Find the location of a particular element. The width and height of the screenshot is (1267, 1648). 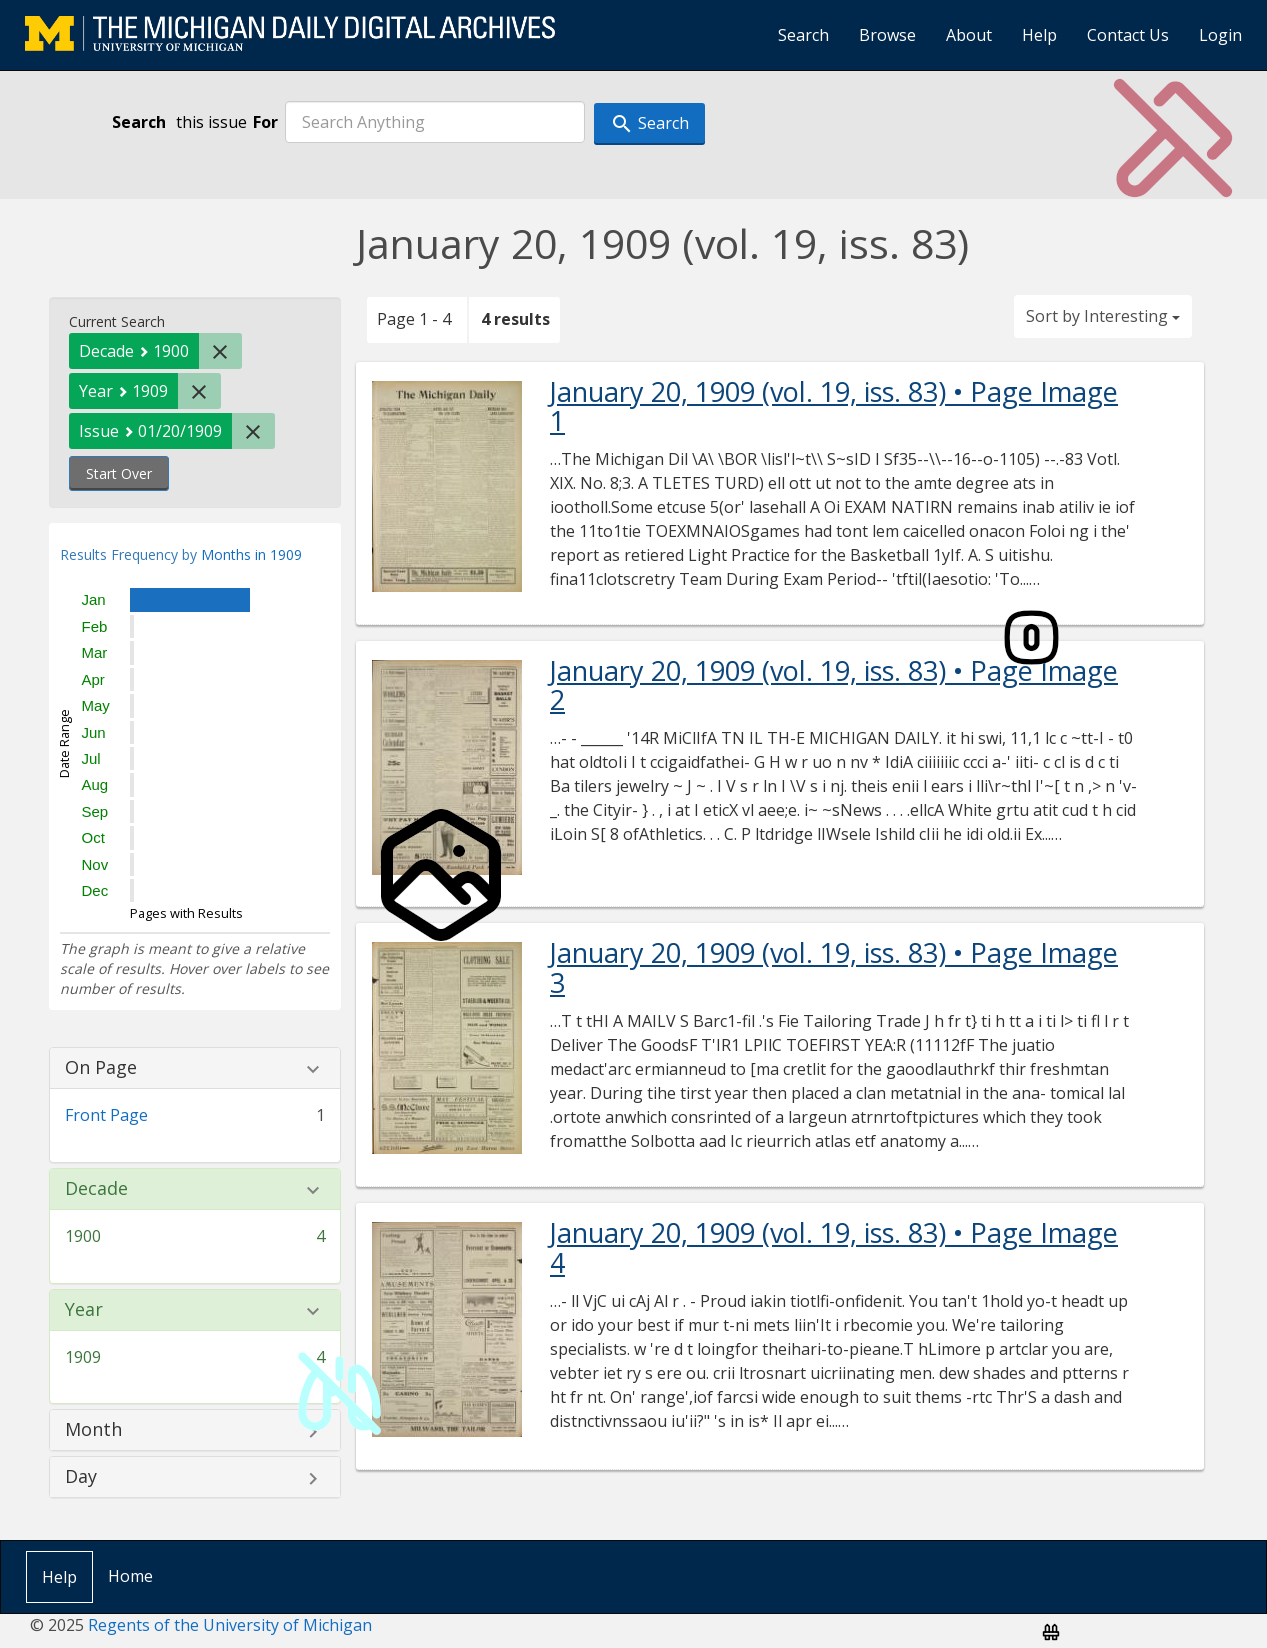

indicates zero items or empty count is located at coordinates (1031, 637).